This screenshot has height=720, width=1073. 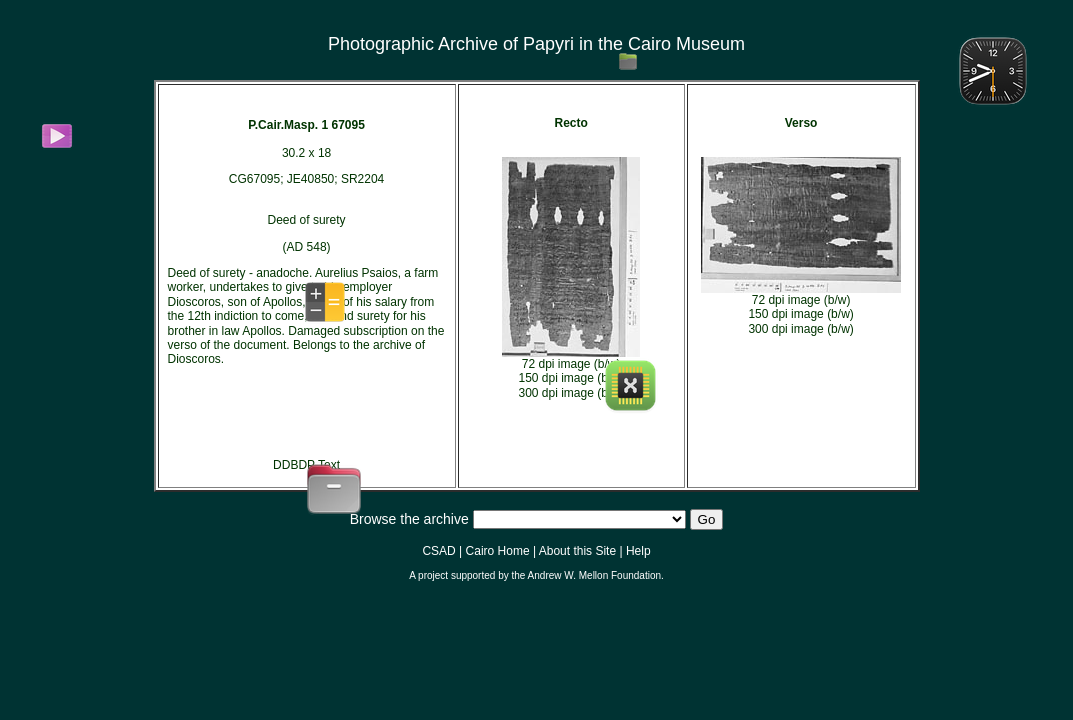 What do you see at coordinates (334, 489) in the screenshot?
I see `open file manager application` at bounding box center [334, 489].